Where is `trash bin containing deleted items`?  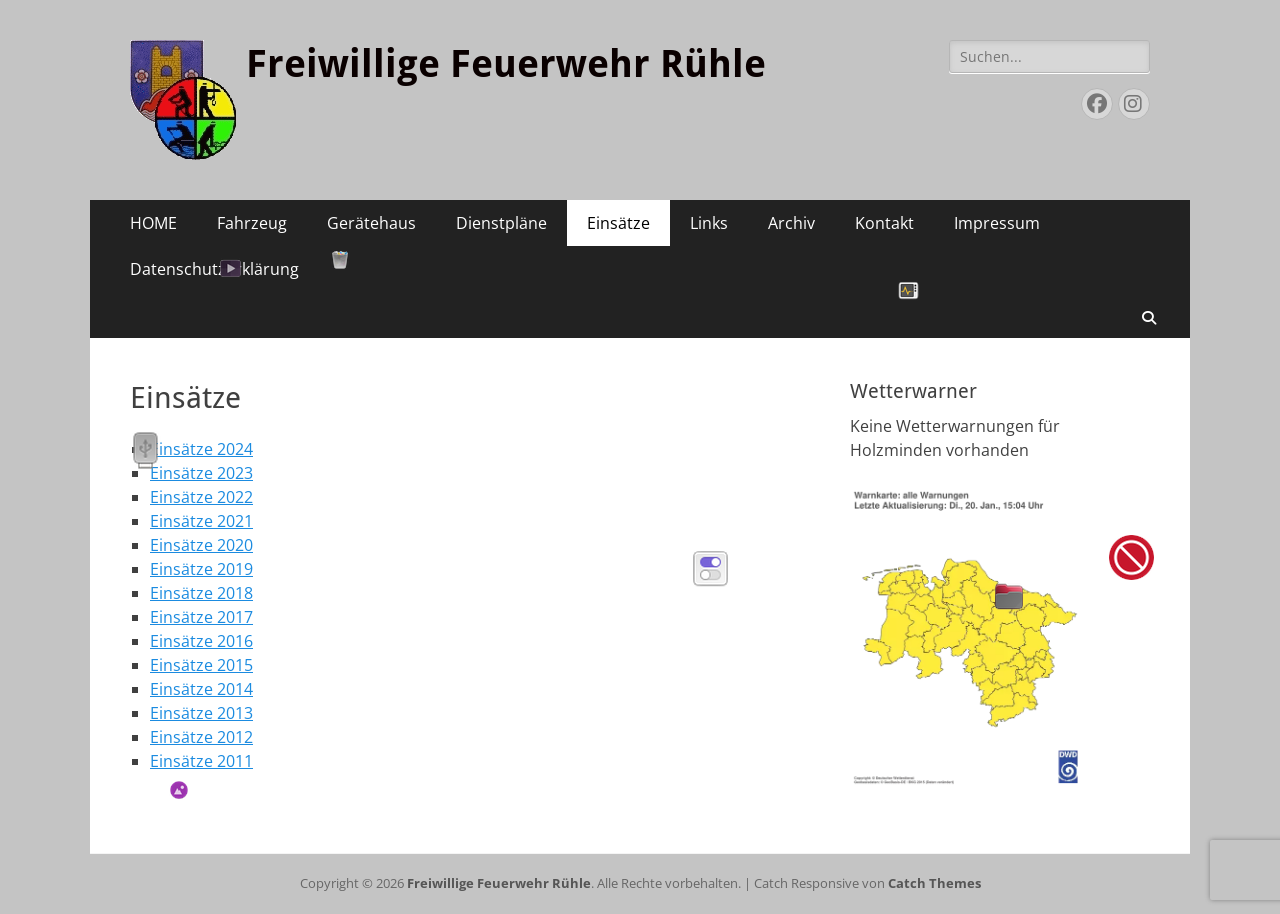
trash bin containing deleted items is located at coordinates (340, 260).